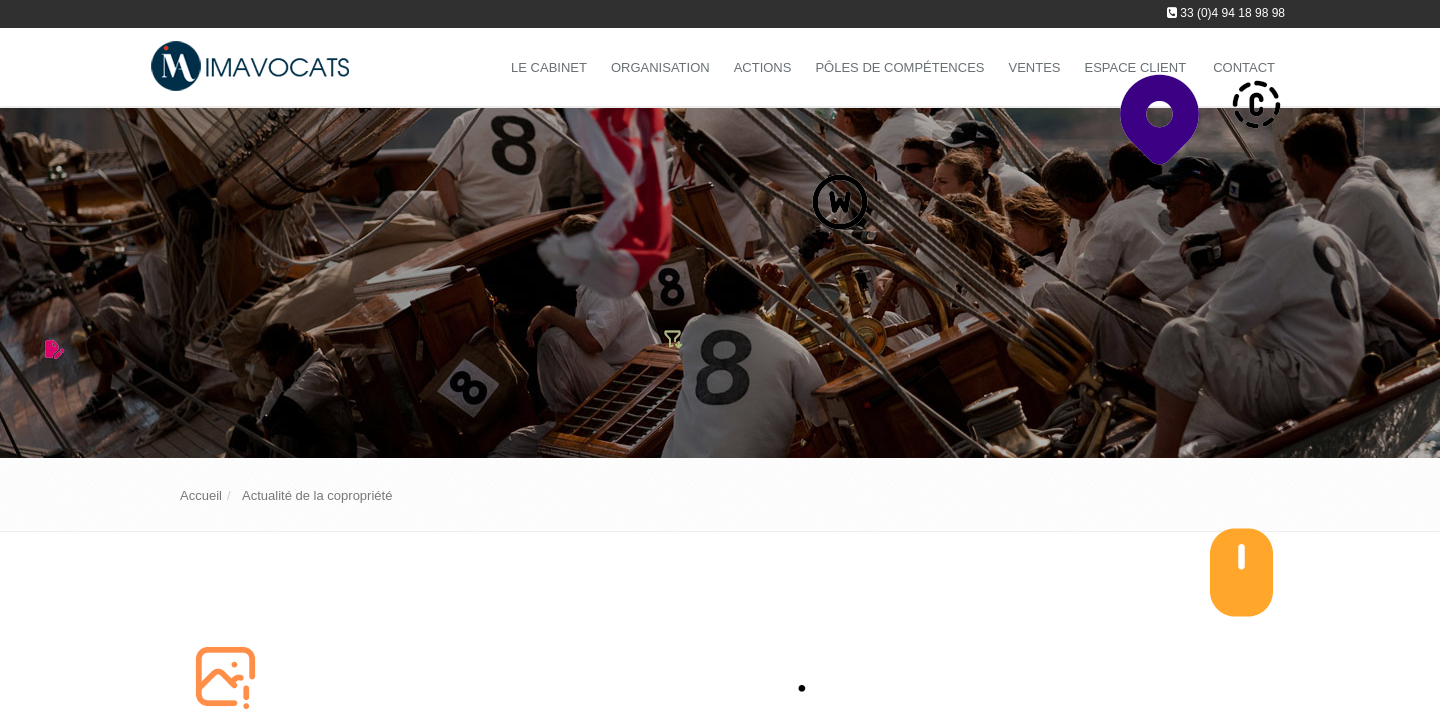 This screenshot has width=1440, height=720. I want to click on indicates copyright or content protection status, so click(1256, 104).